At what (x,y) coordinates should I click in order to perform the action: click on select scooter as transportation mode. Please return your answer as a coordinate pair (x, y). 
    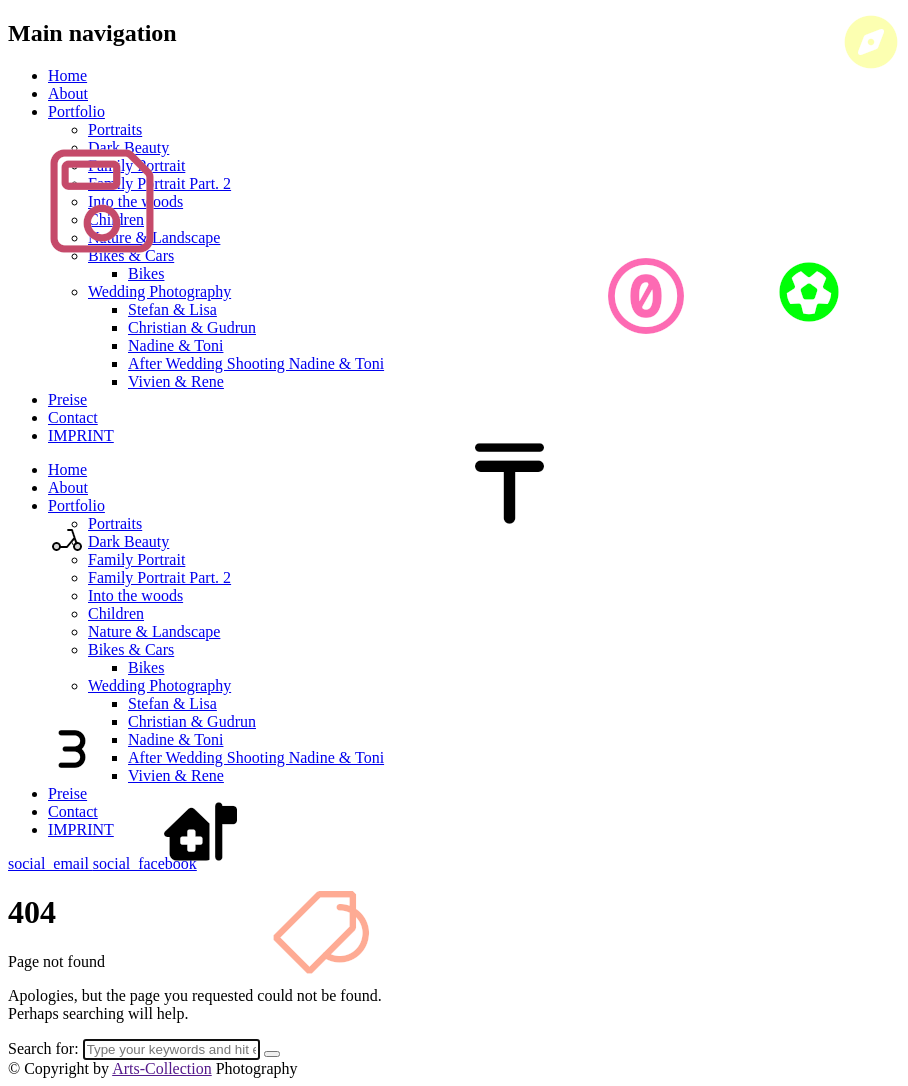
    Looking at the image, I should click on (67, 541).